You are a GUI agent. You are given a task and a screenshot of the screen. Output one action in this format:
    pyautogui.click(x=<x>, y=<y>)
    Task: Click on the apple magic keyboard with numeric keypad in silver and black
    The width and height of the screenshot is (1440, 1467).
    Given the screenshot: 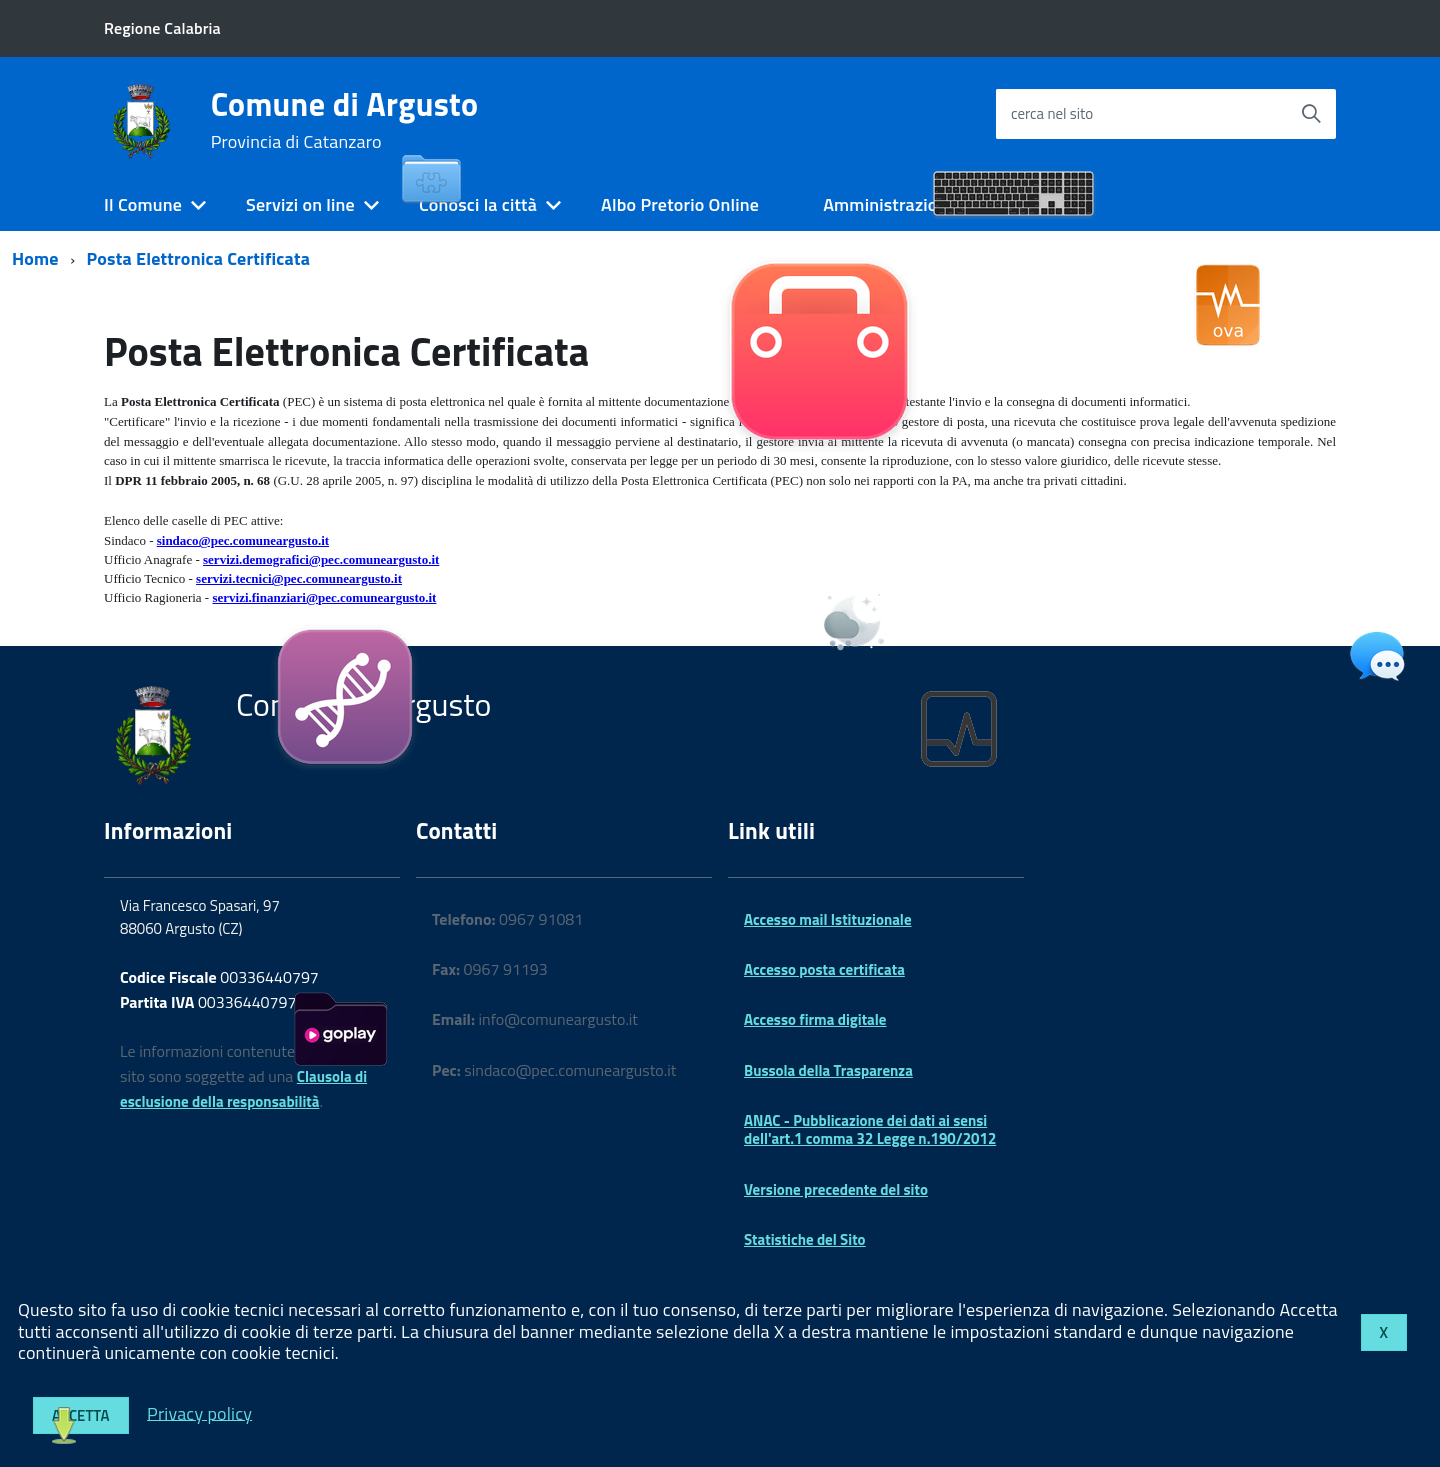 What is the action you would take?
    pyautogui.click(x=1013, y=193)
    